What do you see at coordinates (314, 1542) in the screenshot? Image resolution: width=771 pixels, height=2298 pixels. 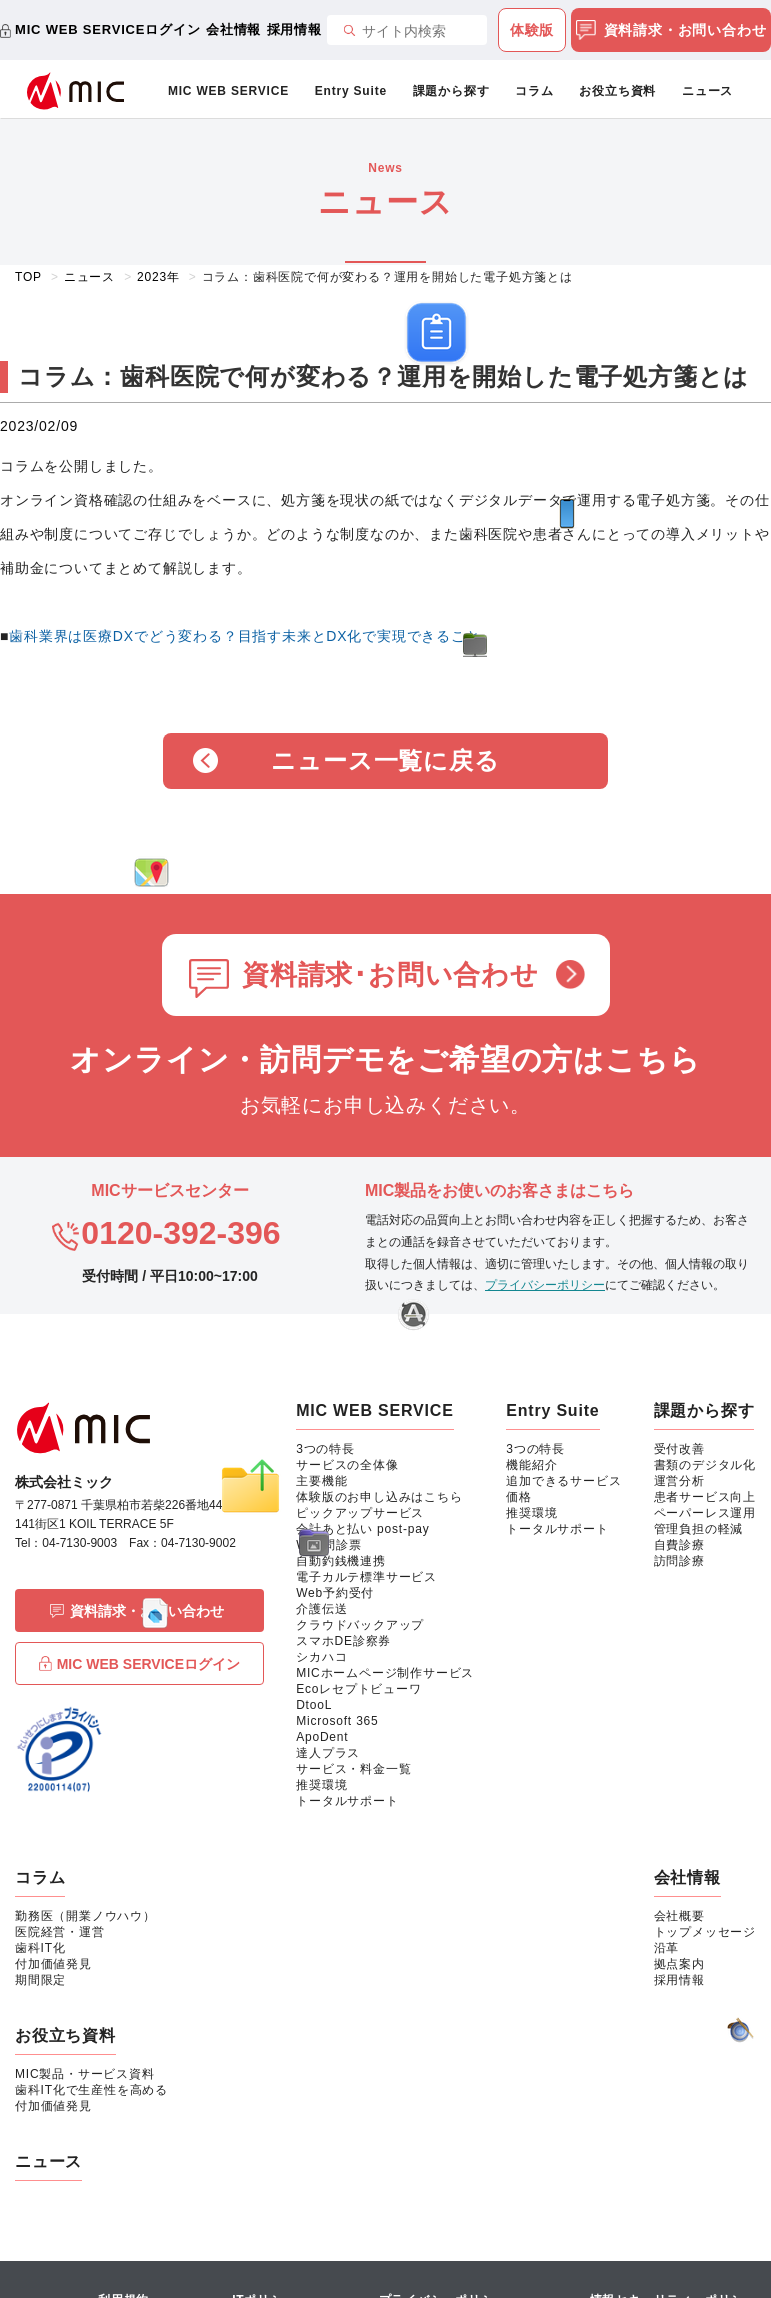 I see `open your pictures folder` at bounding box center [314, 1542].